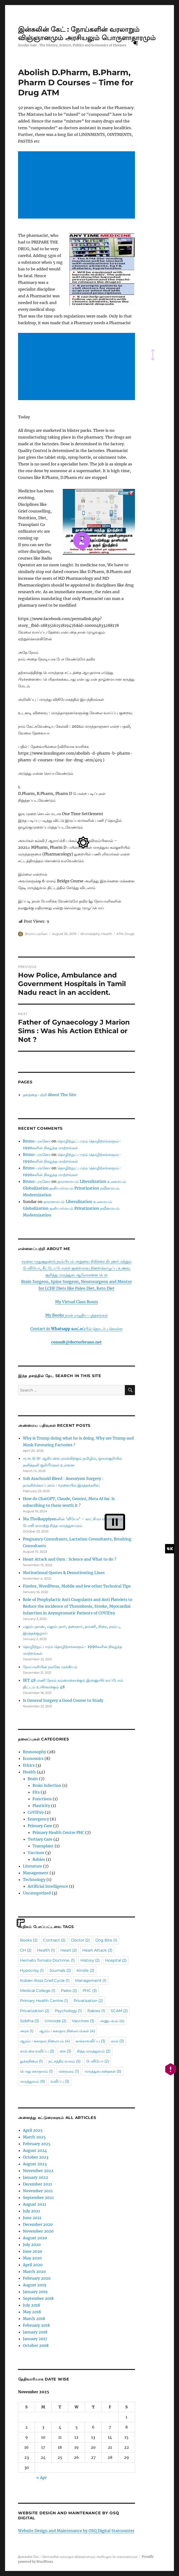  I want to click on pause an ongoing presentation, so click(115, 1522).